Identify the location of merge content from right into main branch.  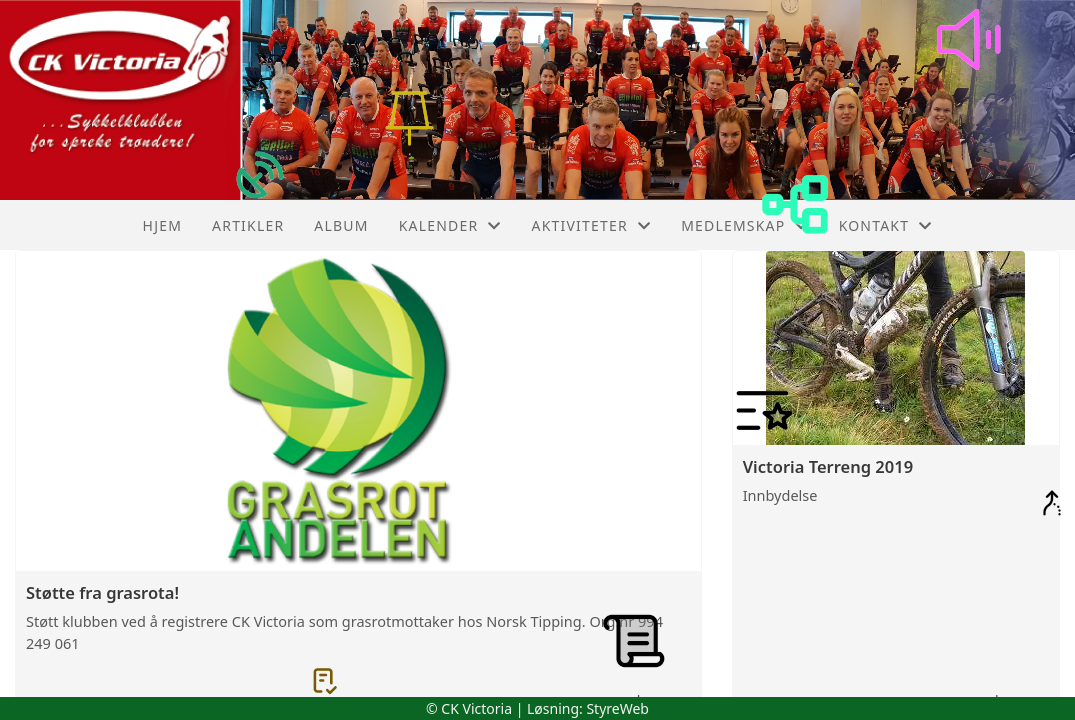
(1052, 503).